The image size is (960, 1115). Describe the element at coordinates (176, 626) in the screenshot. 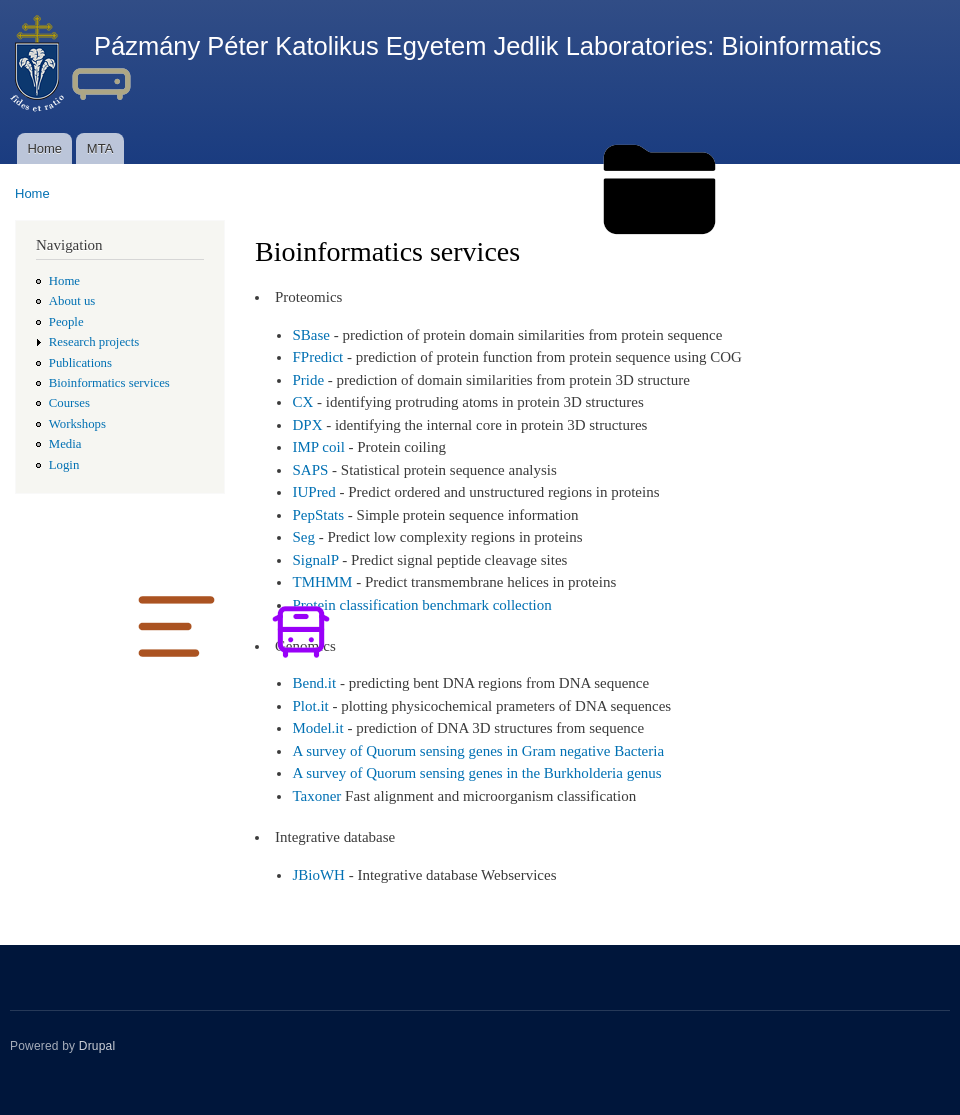

I see `align text to the start of the line` at that location.